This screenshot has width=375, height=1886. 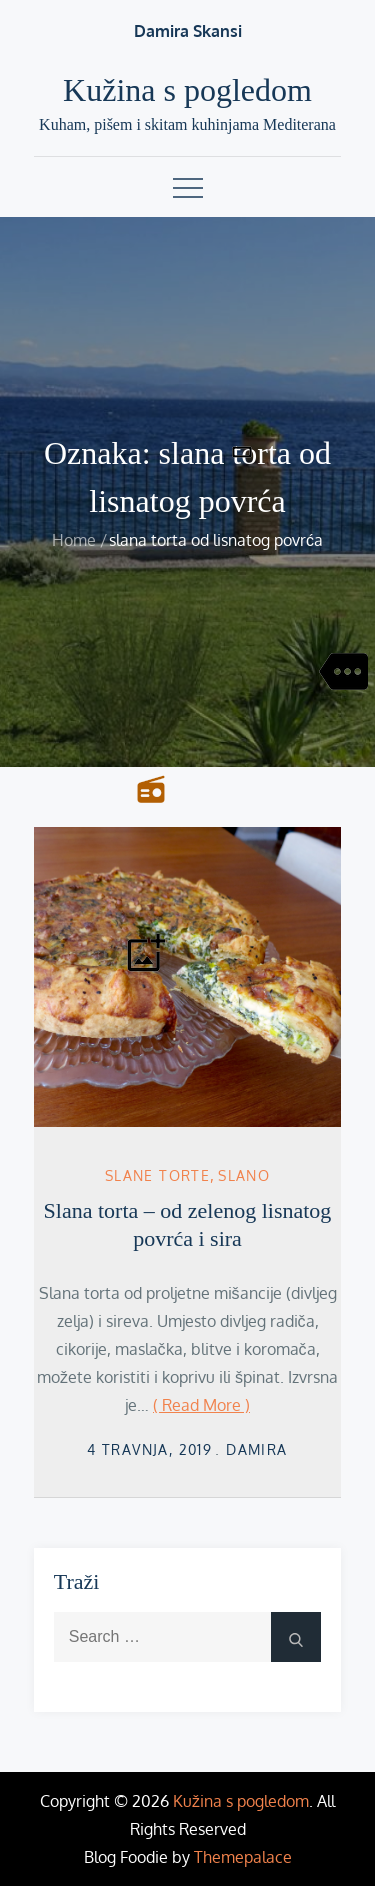 What do you see at coordinates (343, 671) in the screenshot?
I see `view more notifications` at bounding box center [343, 671].